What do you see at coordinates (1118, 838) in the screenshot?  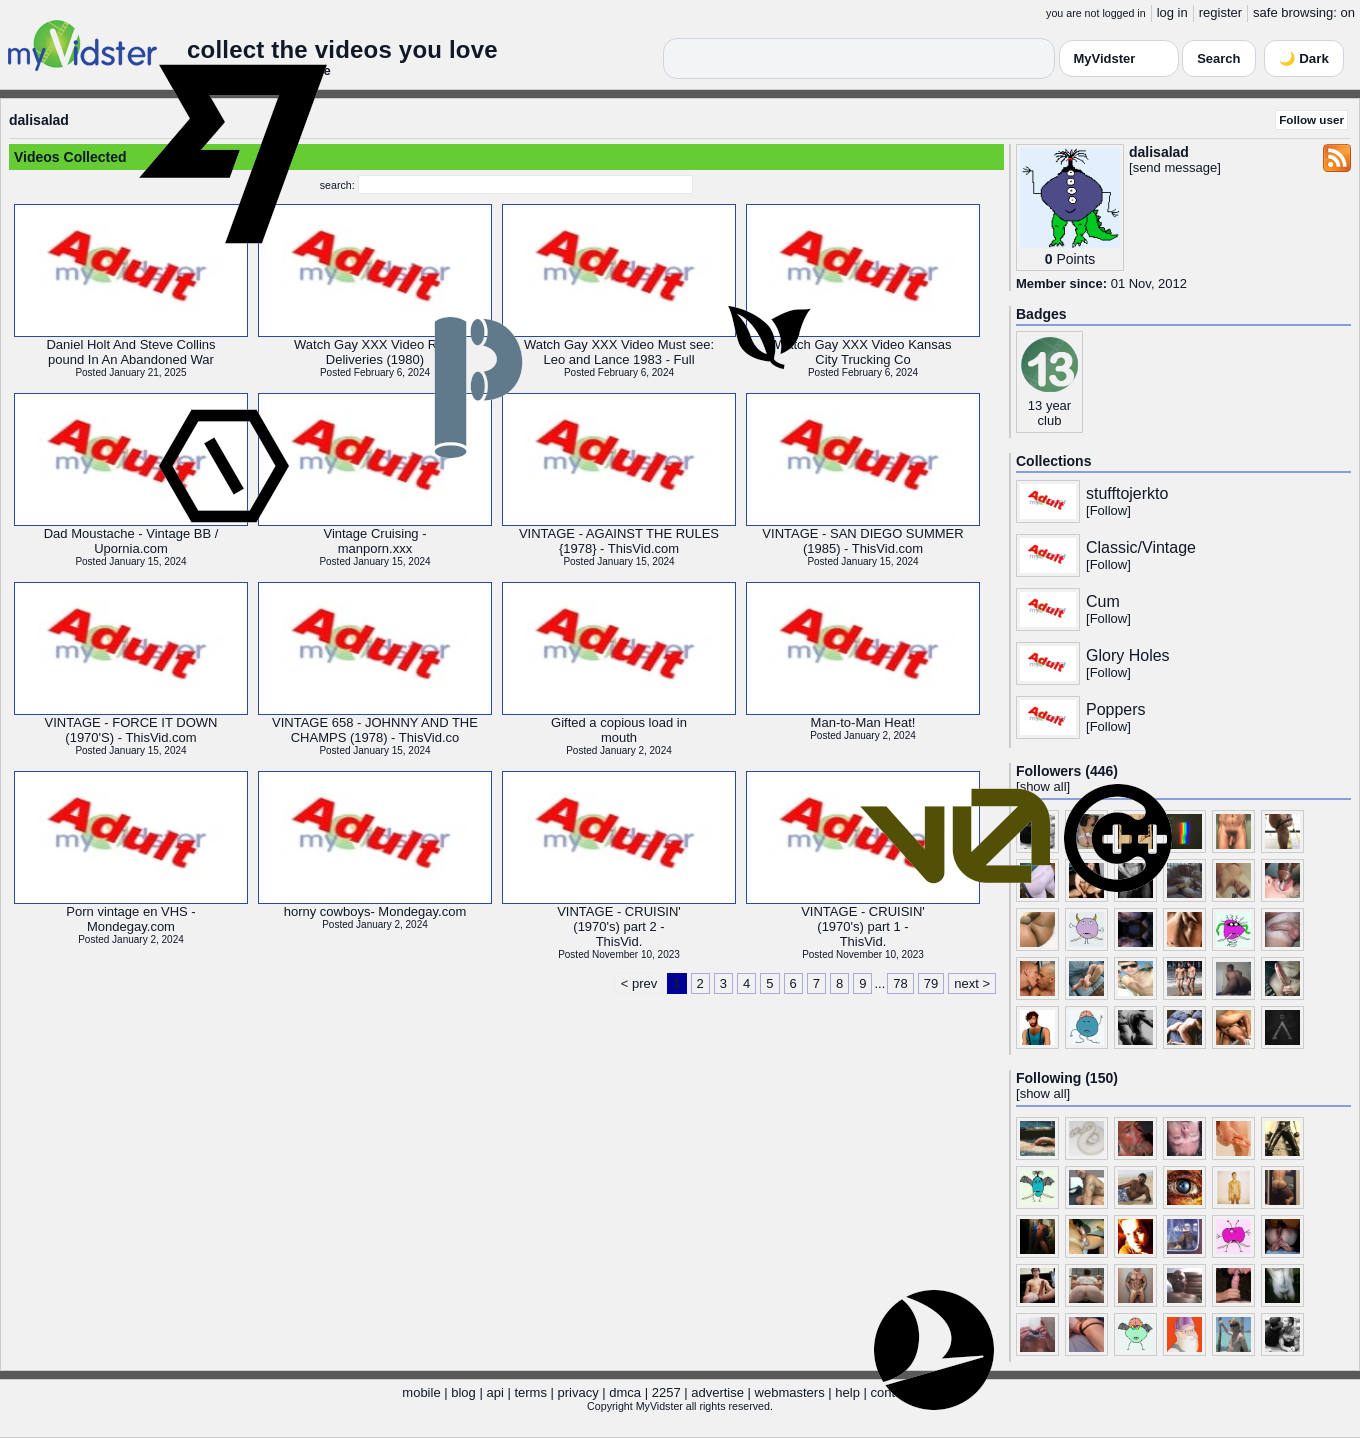 I see `c++ builder IDE logo` at bounding box center [1118, 838].